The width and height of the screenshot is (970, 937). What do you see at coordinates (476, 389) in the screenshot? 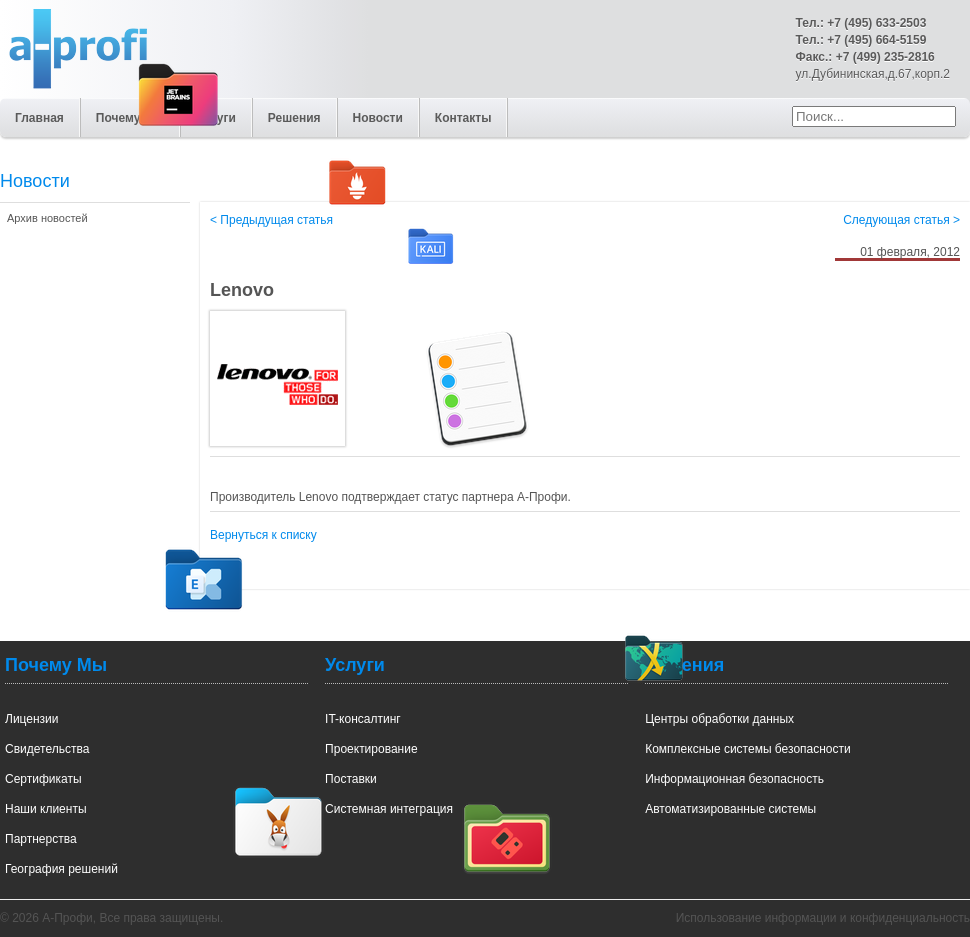
I see `open the reminders app` at bounding box center [476, 389].